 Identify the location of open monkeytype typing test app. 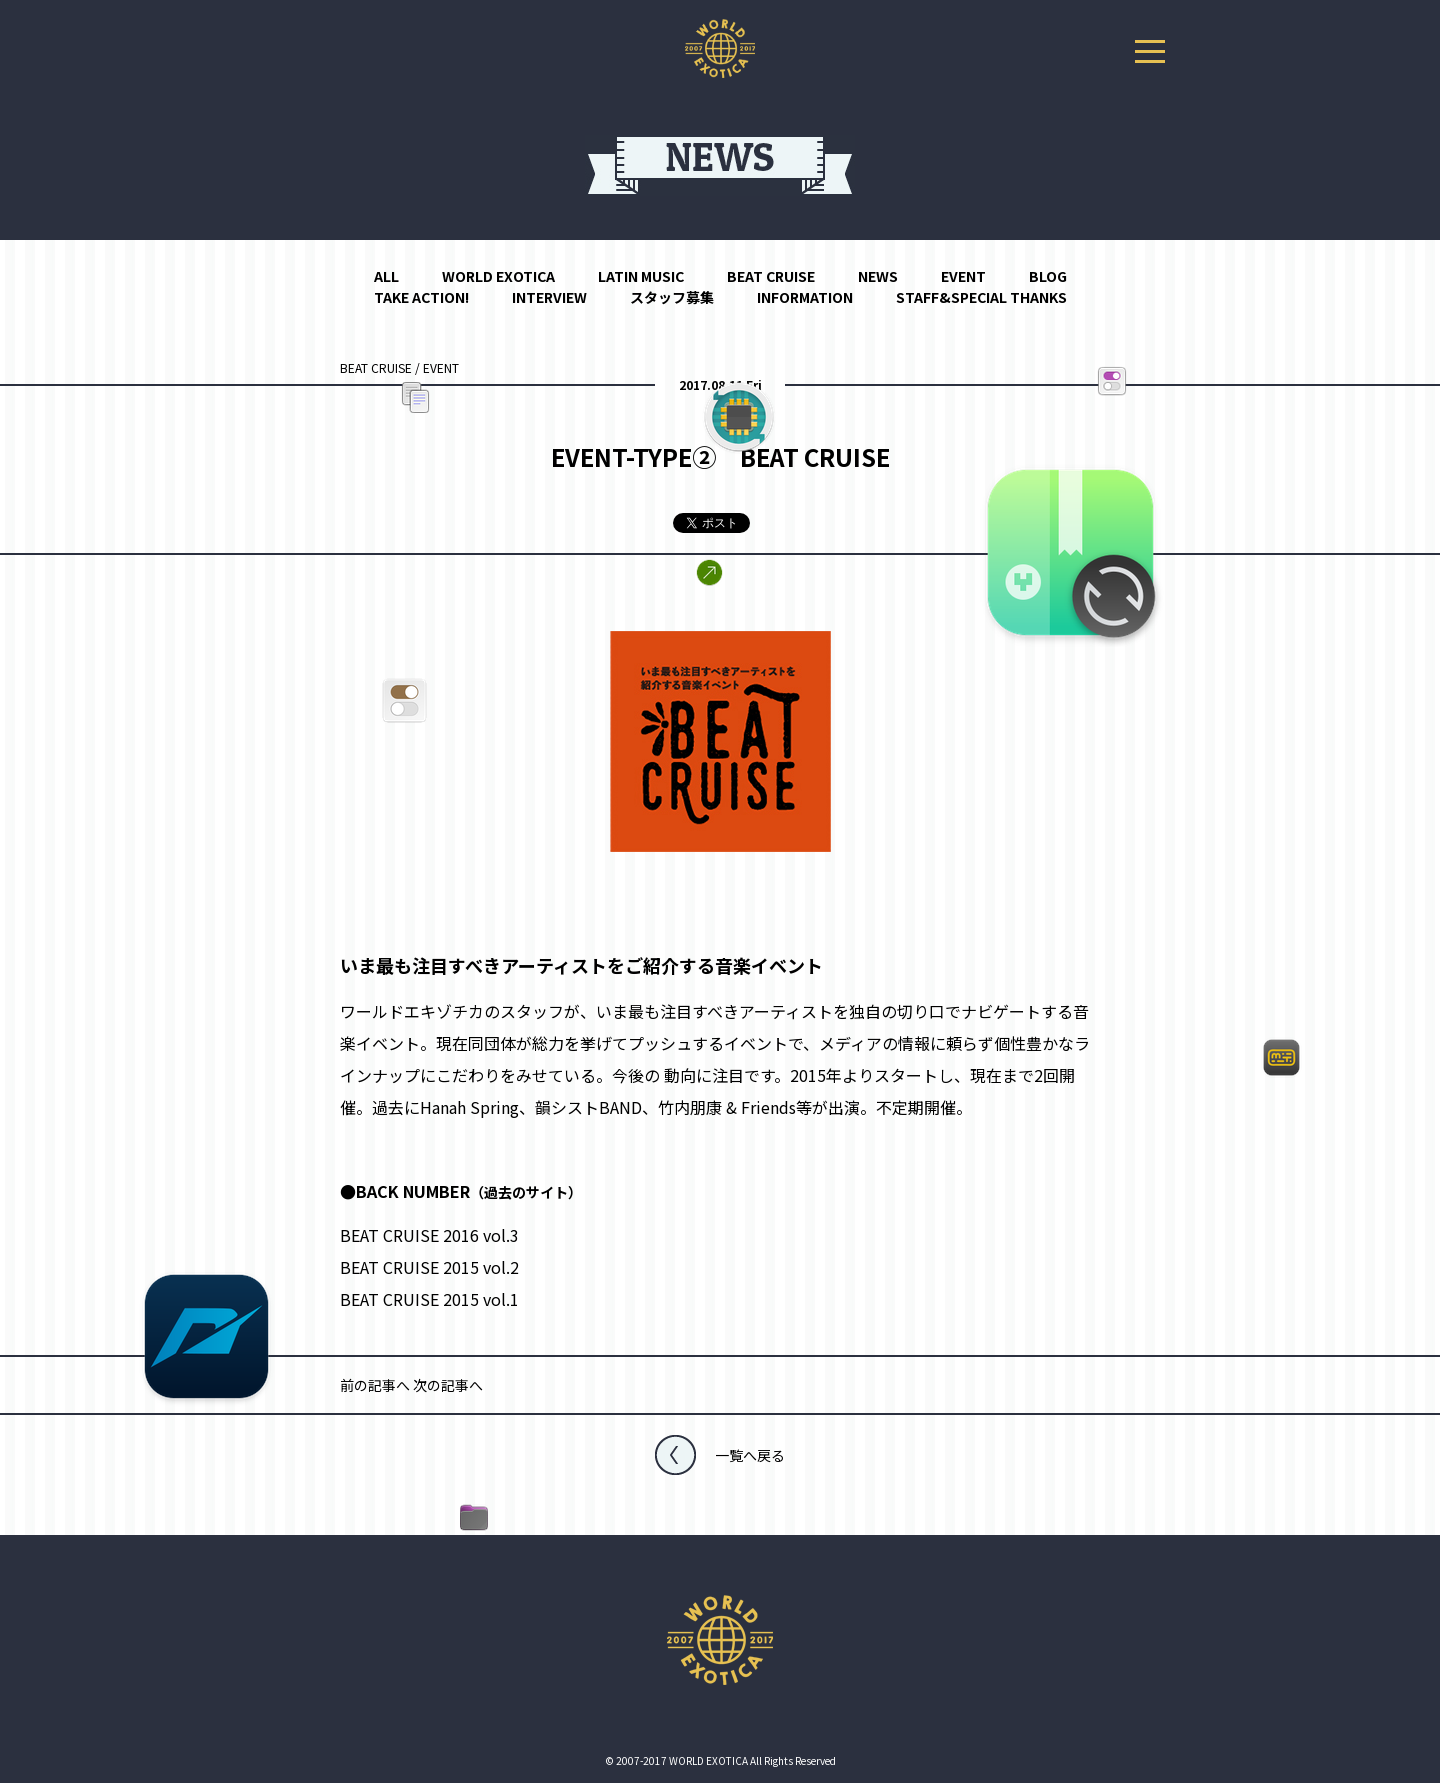
(1281, 1057).